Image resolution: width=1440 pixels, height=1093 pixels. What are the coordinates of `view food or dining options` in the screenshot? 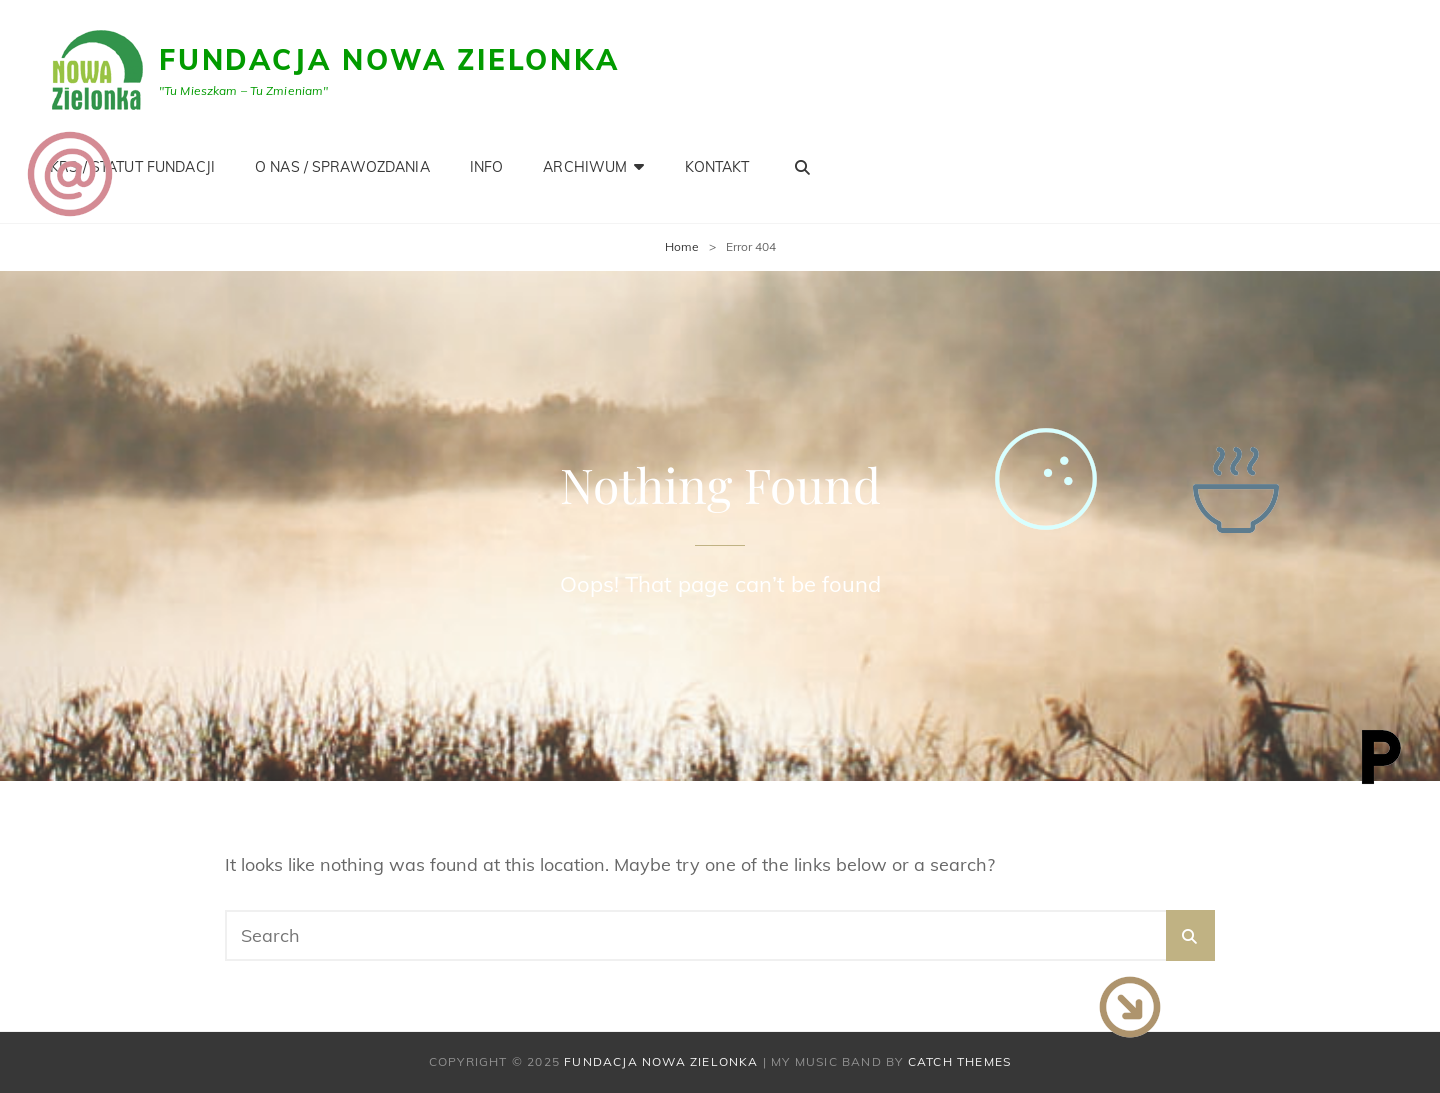 It's located at (1236, 490).